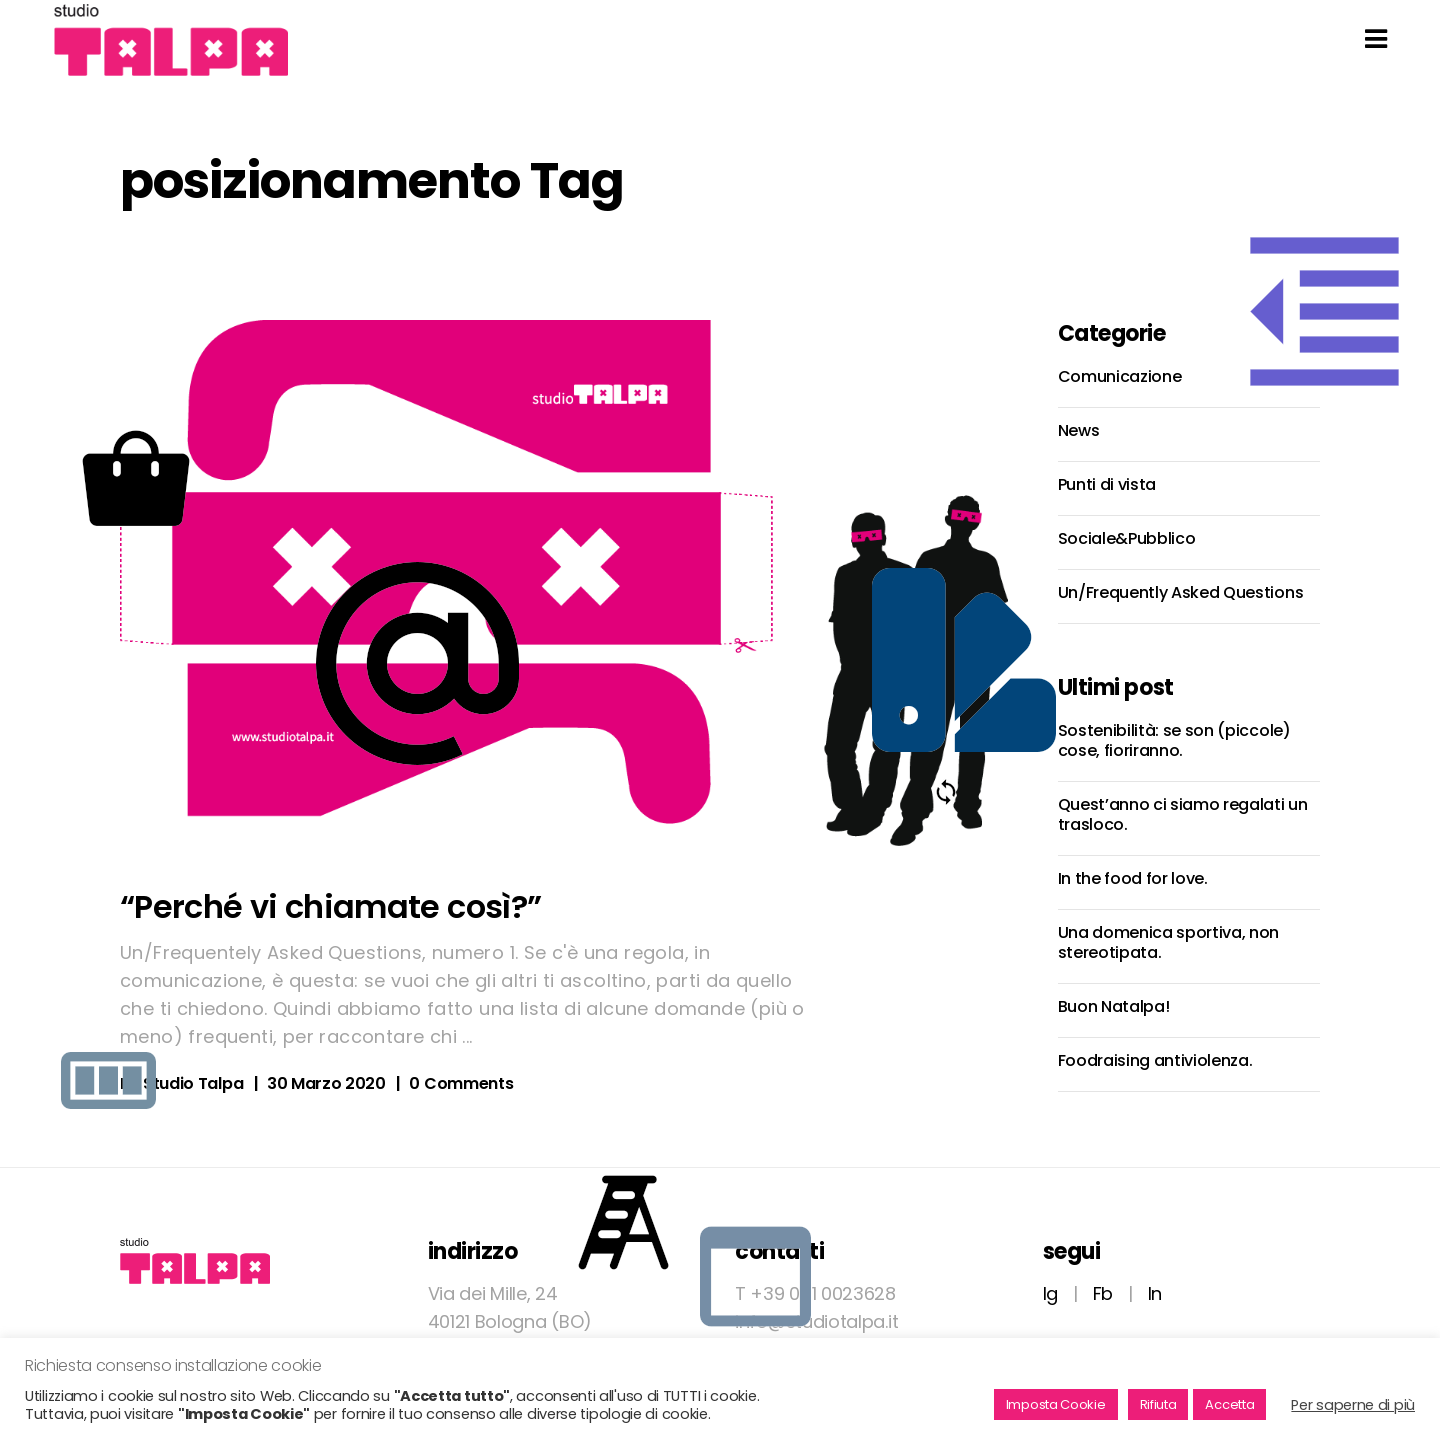 The width and height of the screenshot is (1440, 1439). I want to click on mention a user in a post or comment, so click(417, 663).